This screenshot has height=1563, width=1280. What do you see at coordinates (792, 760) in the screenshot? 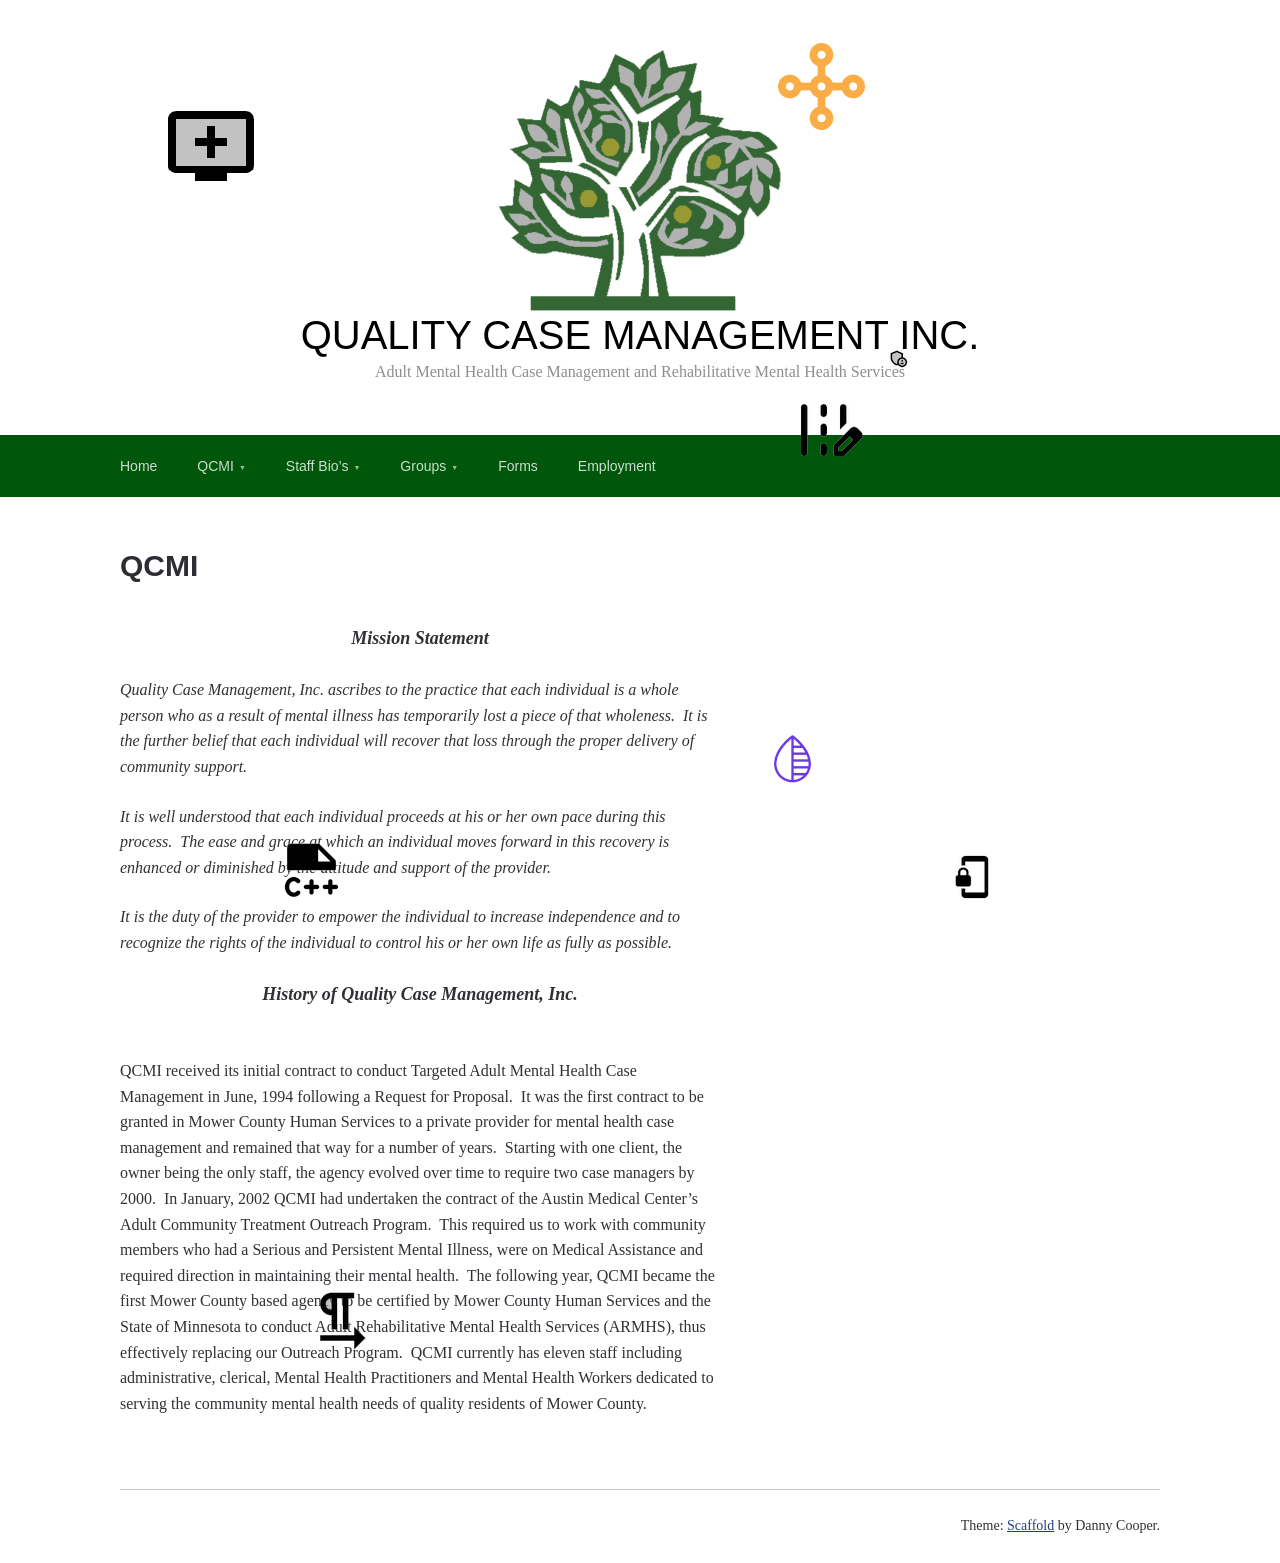
I see `adjust opacity or transparency settings` at bounding box center [792, 760].